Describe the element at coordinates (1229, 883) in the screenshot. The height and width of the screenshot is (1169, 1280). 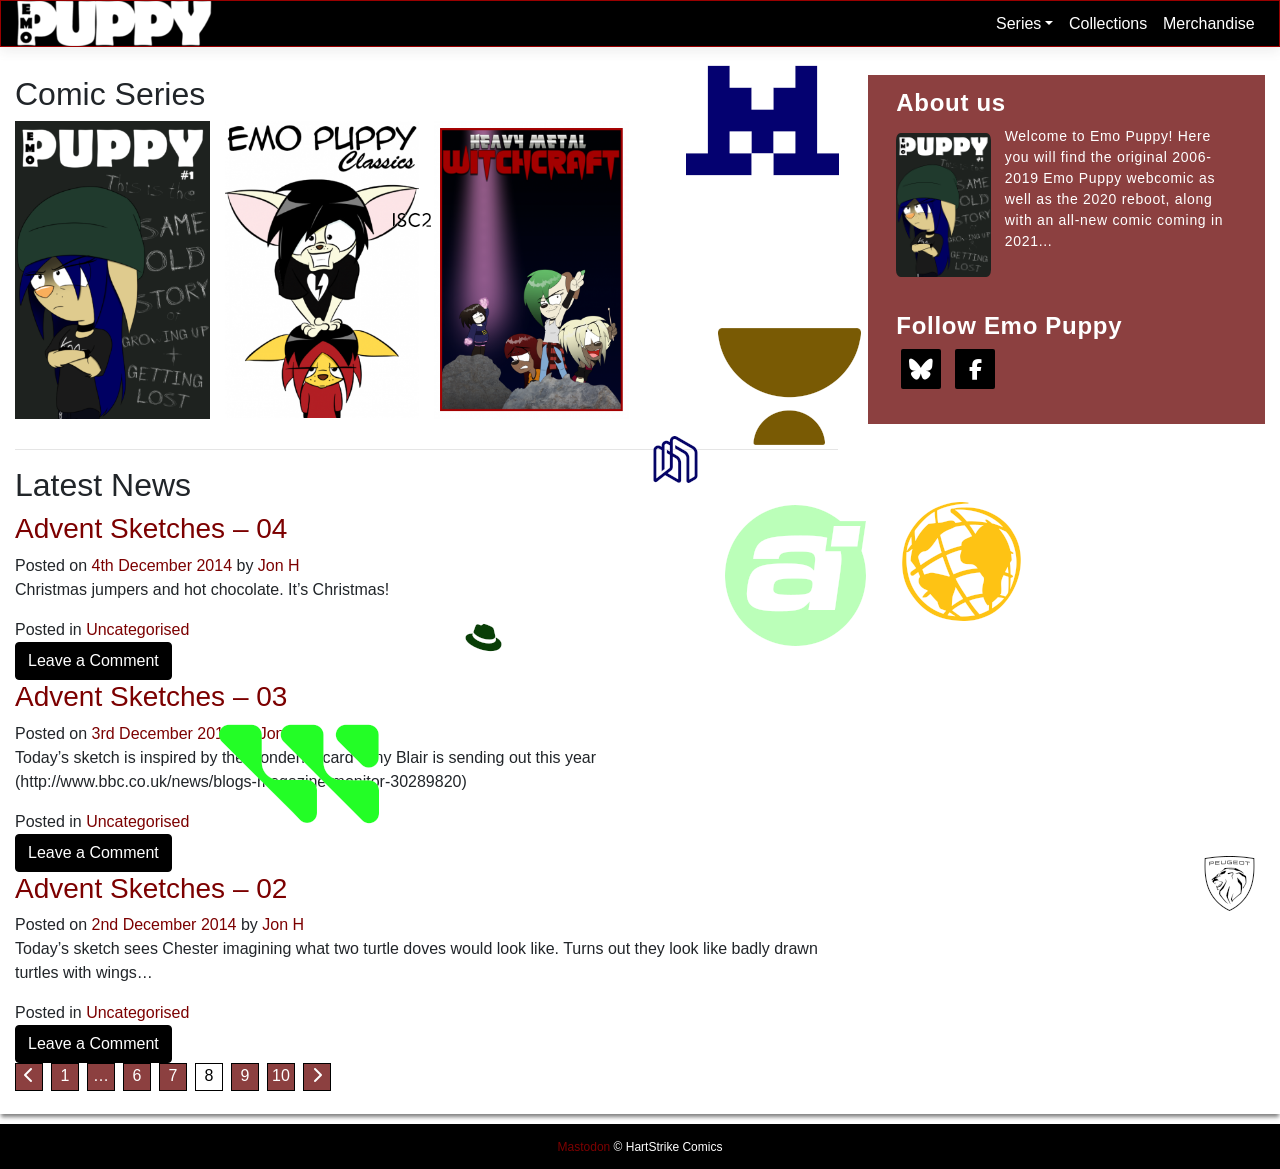
I see `Peugeot brand logo` at that location.